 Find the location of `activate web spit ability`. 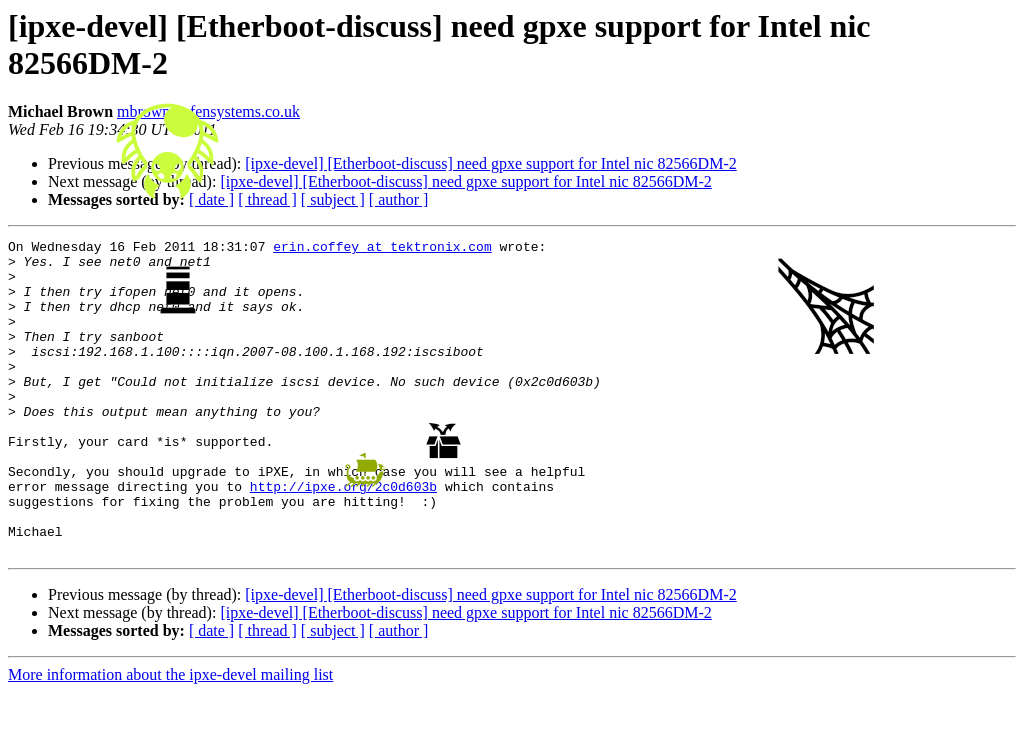

activate web spit ability is located at coordinates (825, 306).